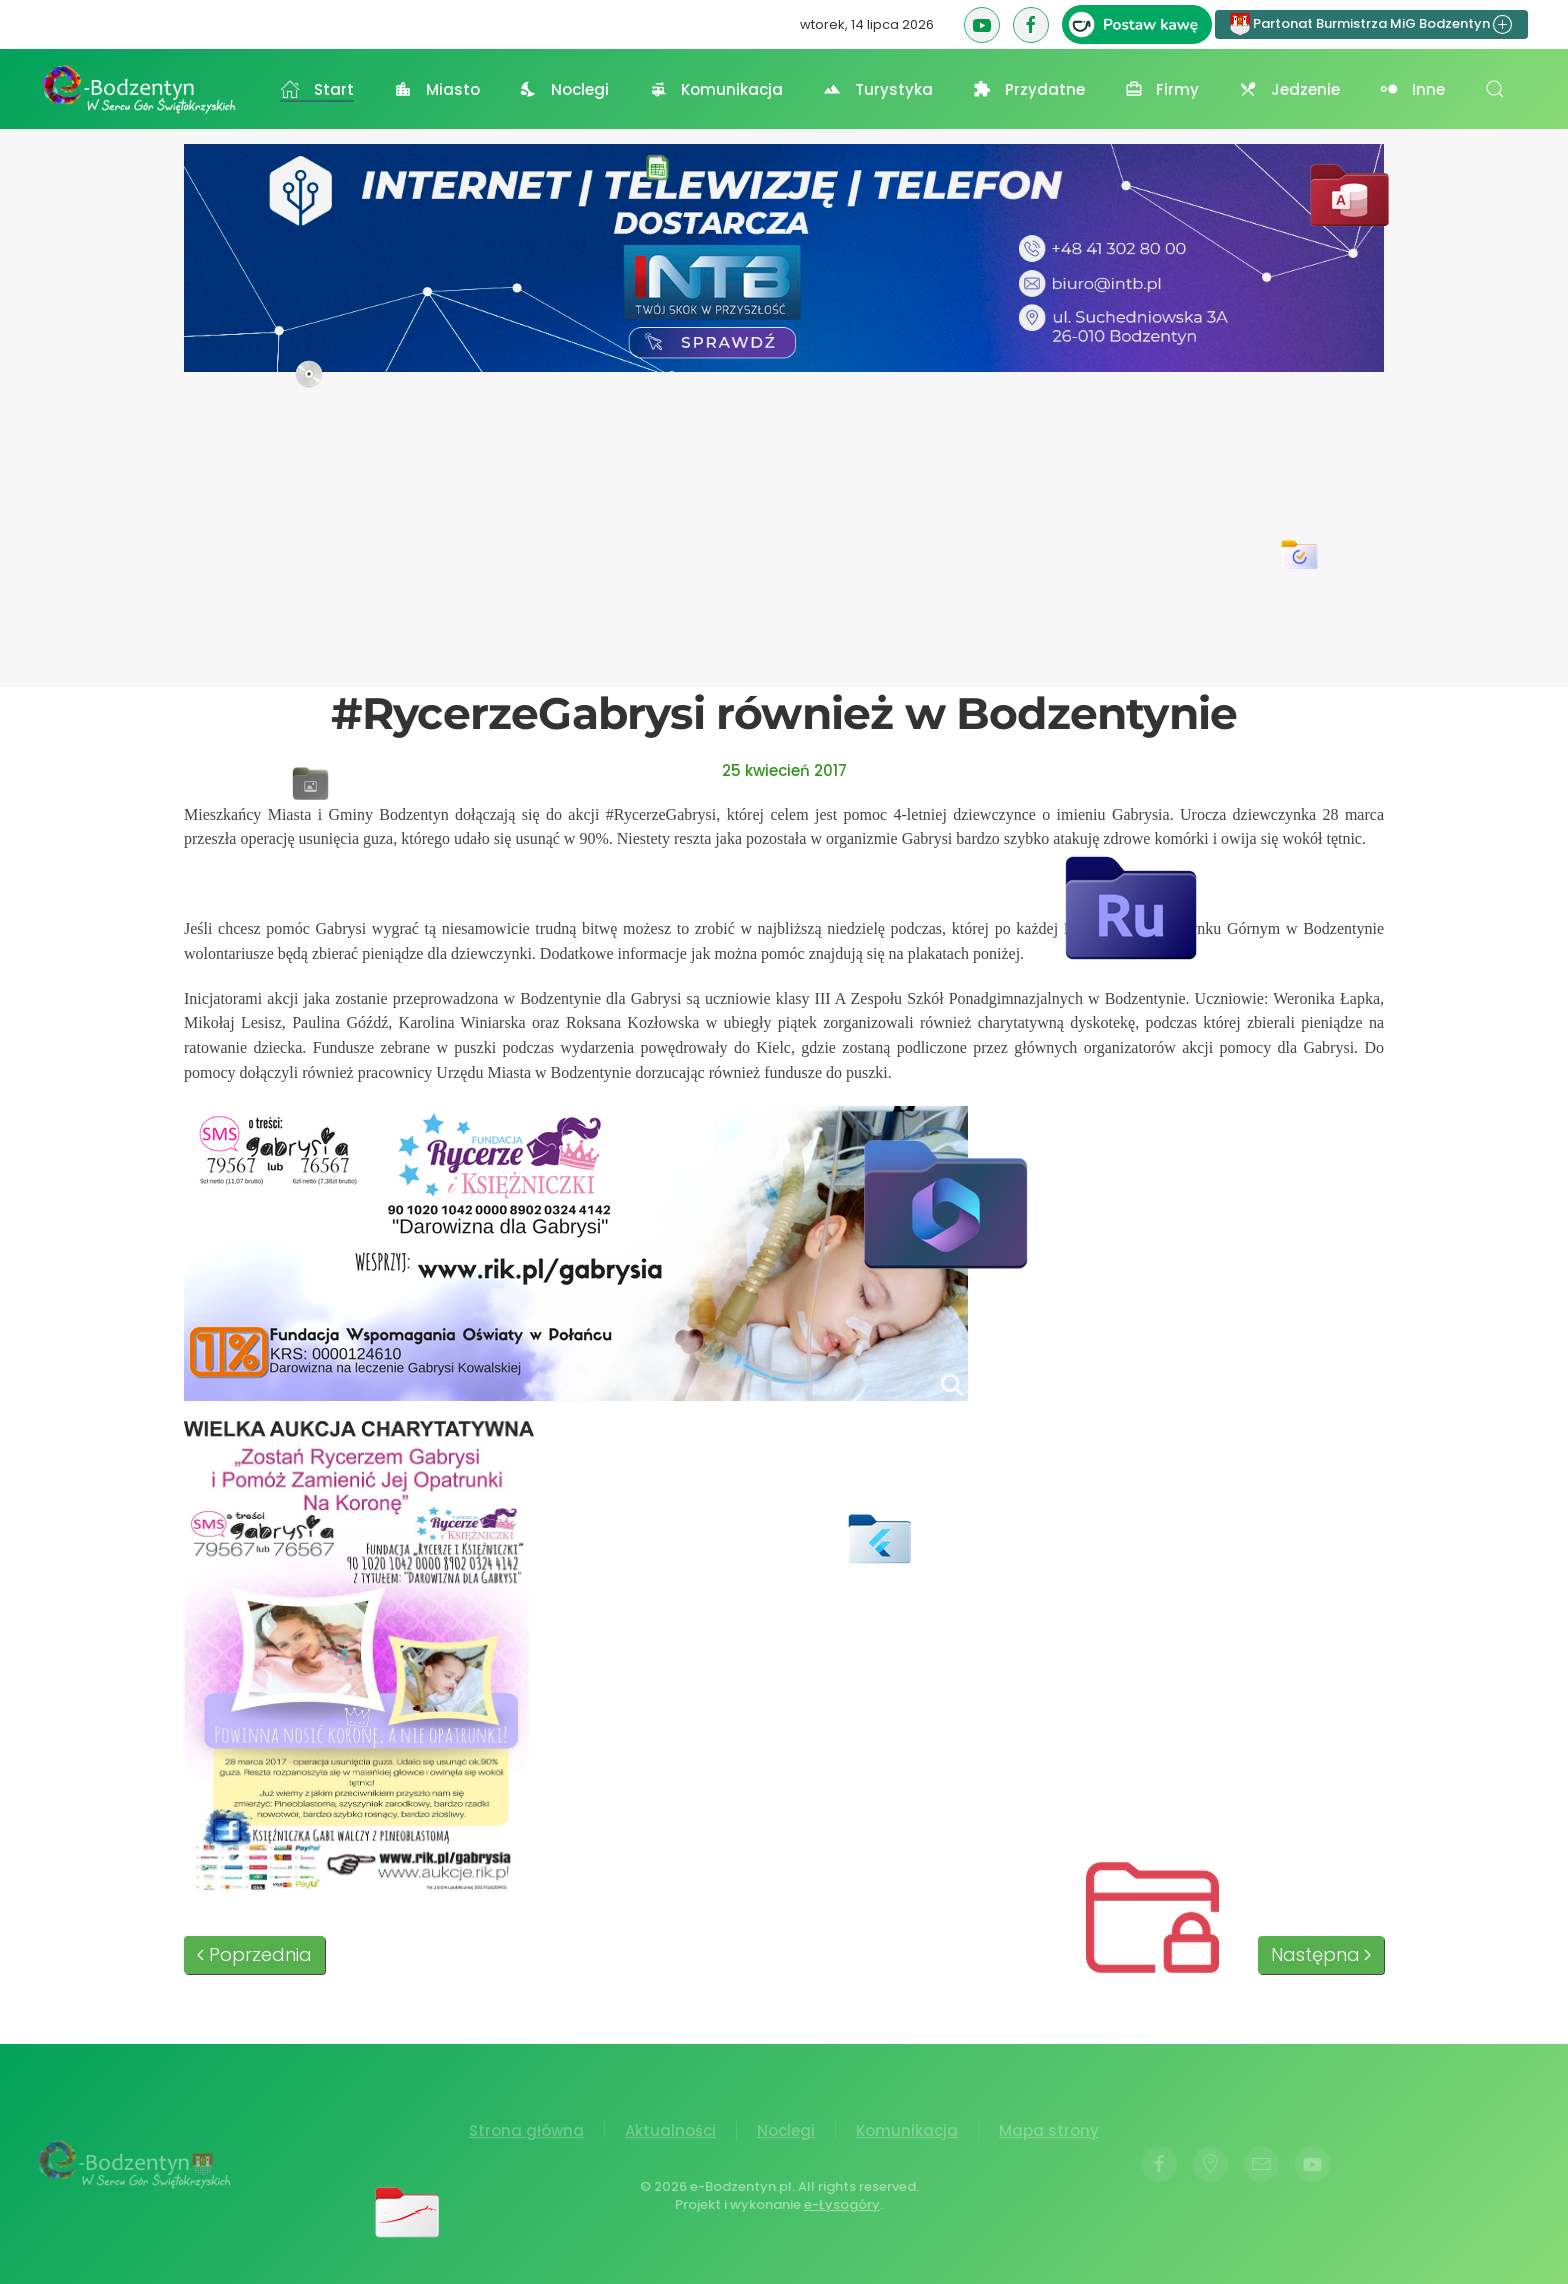  I want to click on open ticktick tasks folder, so click(1299, 555).